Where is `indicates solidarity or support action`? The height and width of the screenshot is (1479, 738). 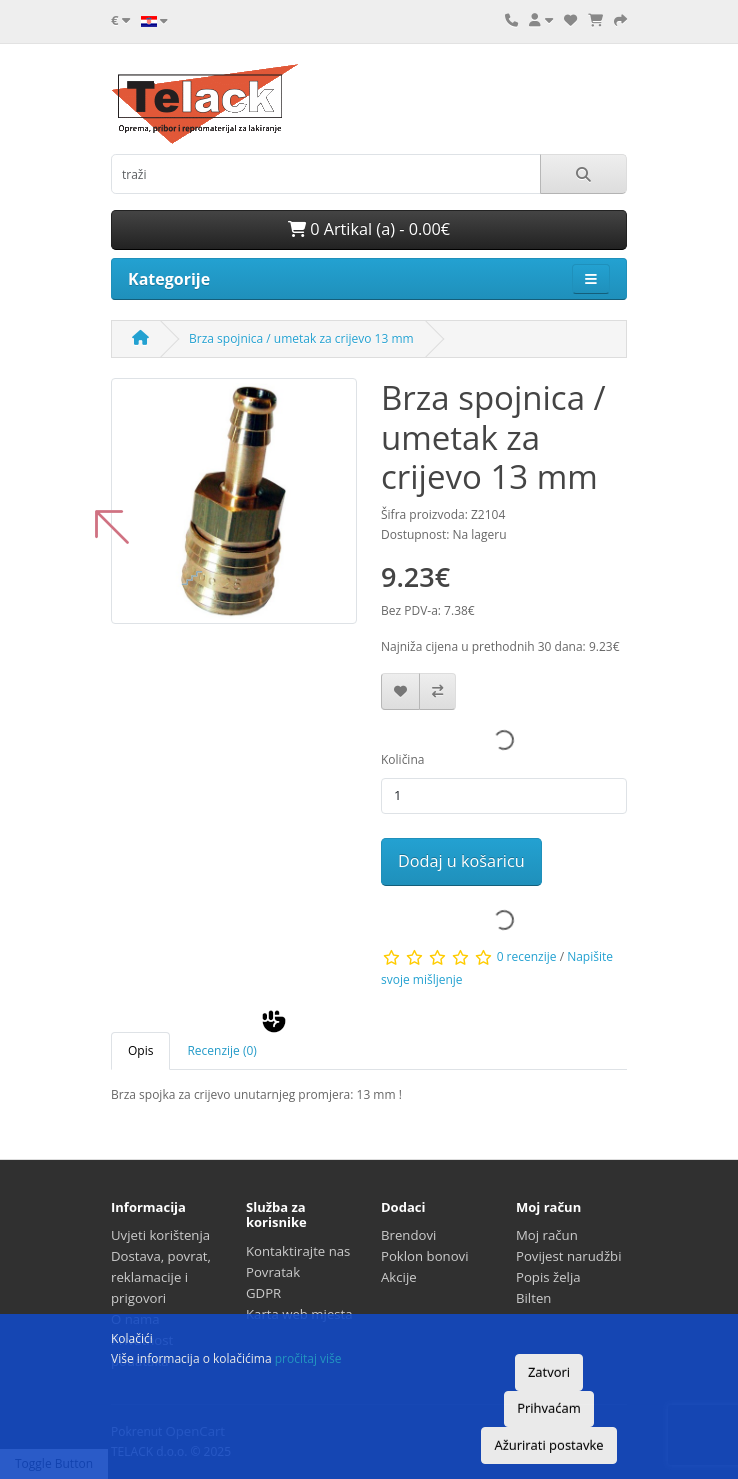
indicates solidarity or support action is located at coordinates (274, 1021).